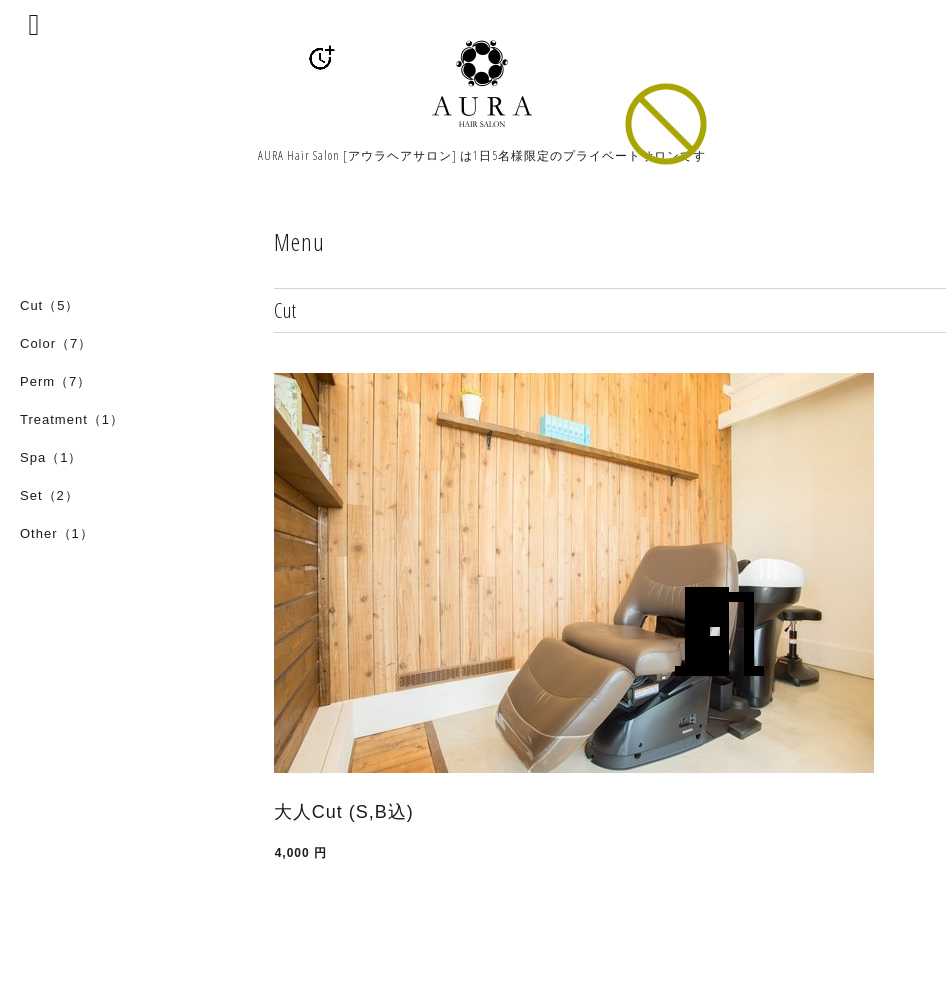  Describe the element at coordinates (321, 57) in the screenshot. I see `add more time to a timer or countdown` at that location.